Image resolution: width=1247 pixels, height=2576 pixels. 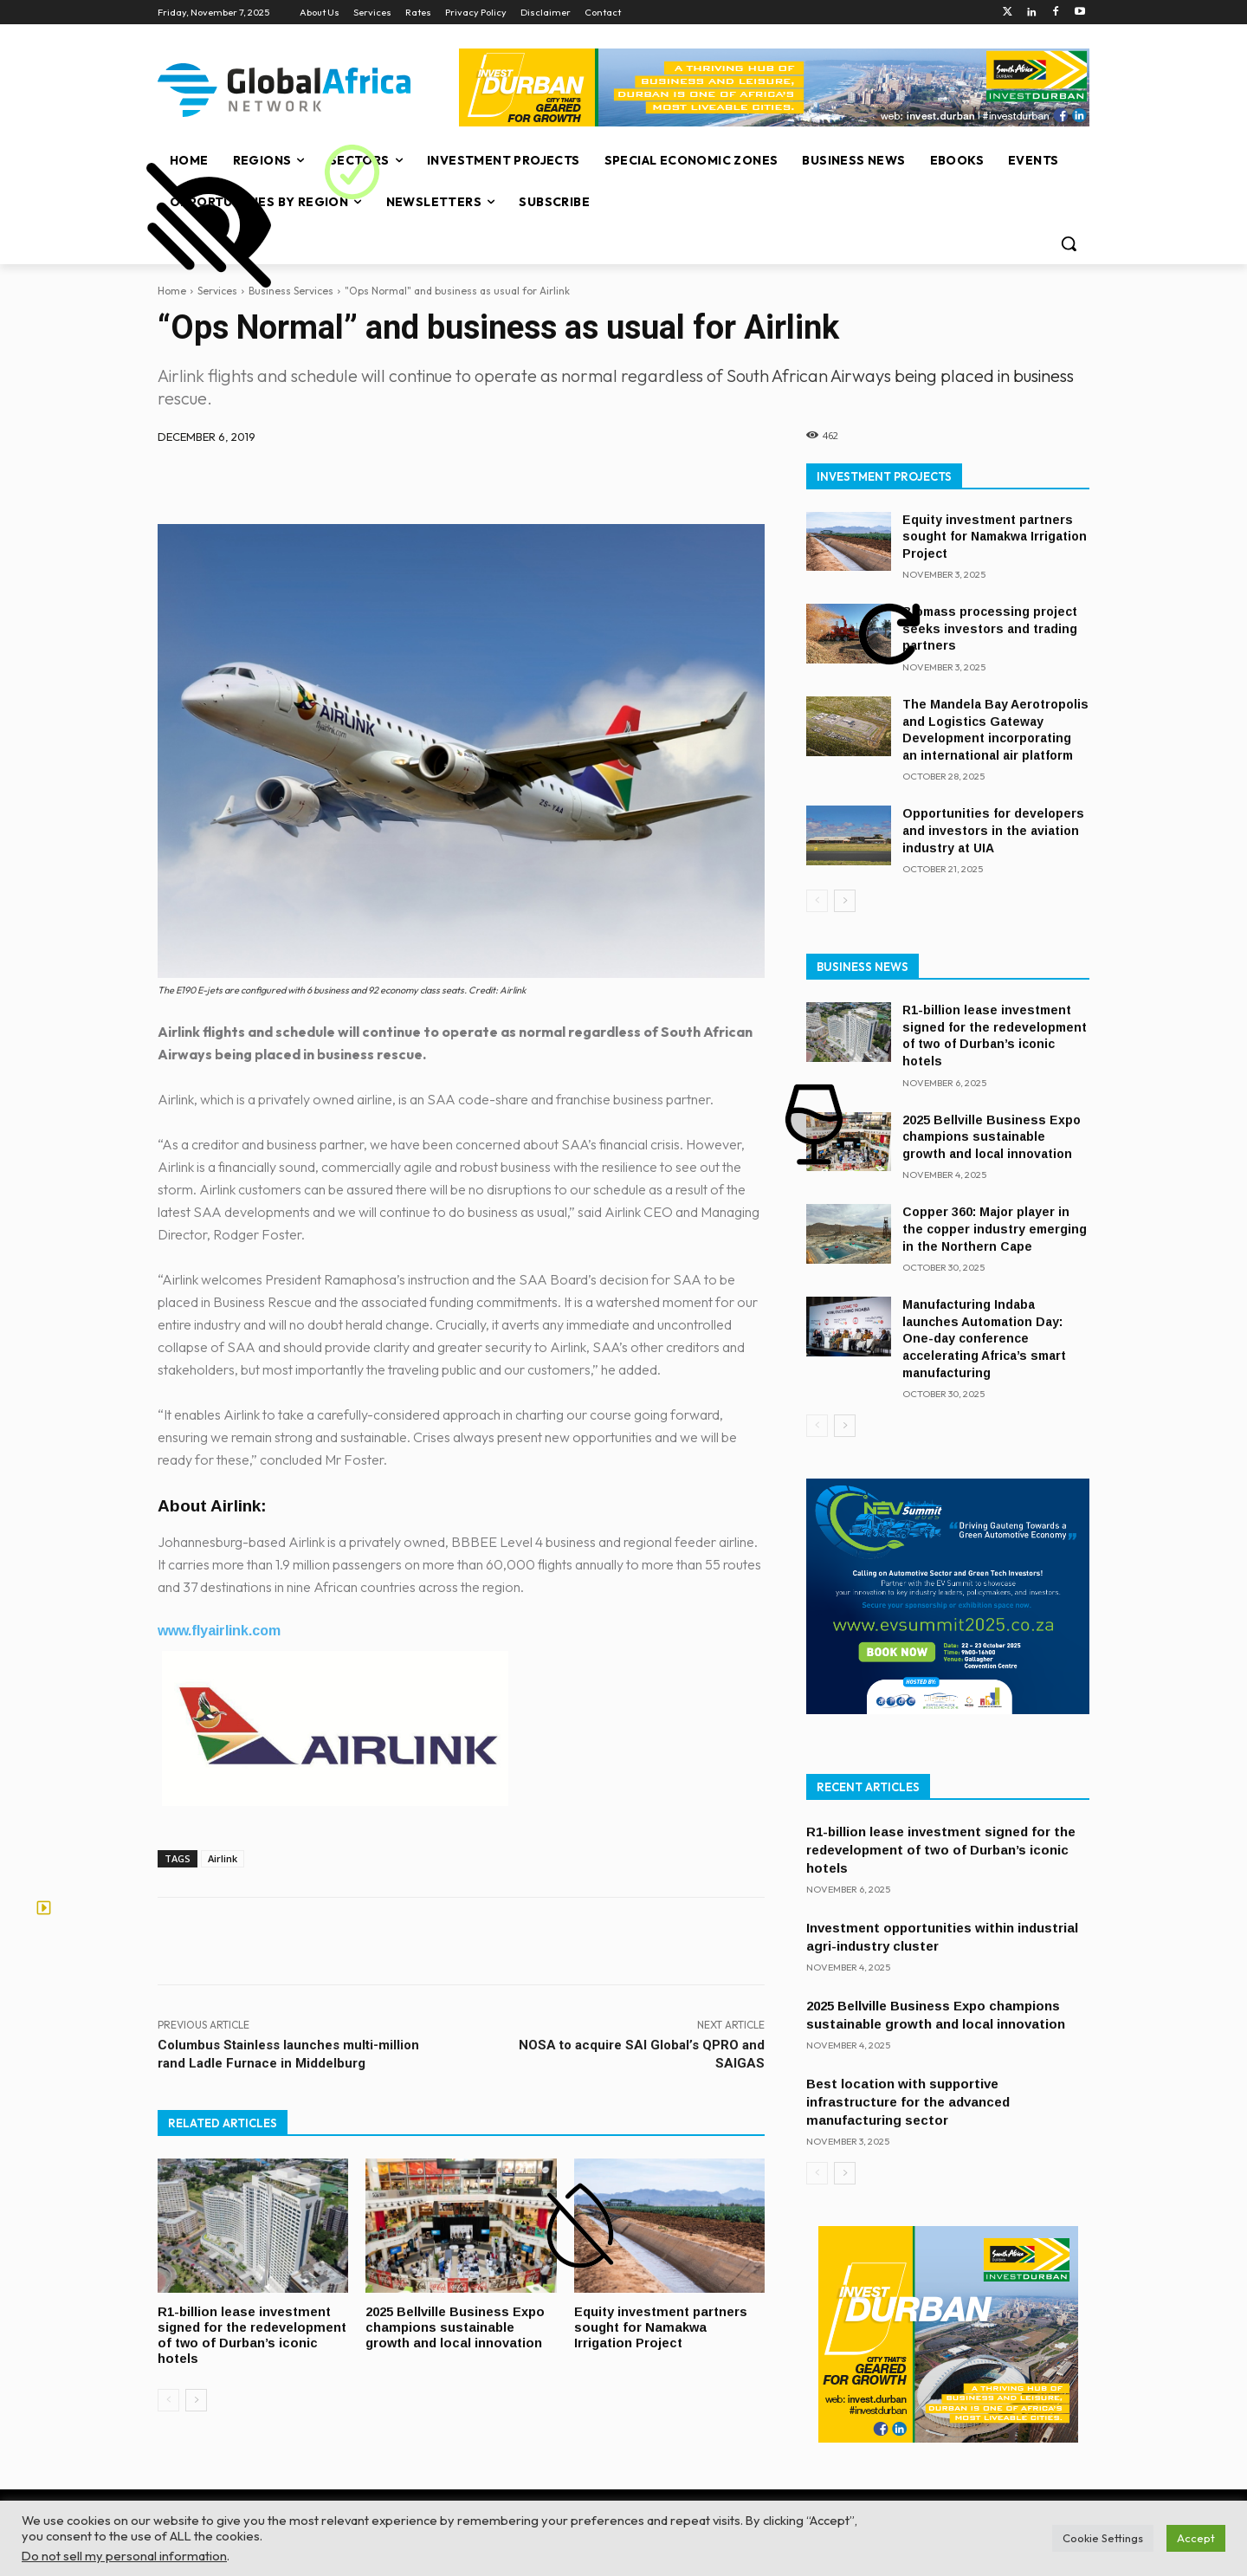 I want to click on indicates low vision or visual impairment accessibility mode, so click(x=209, y=225).